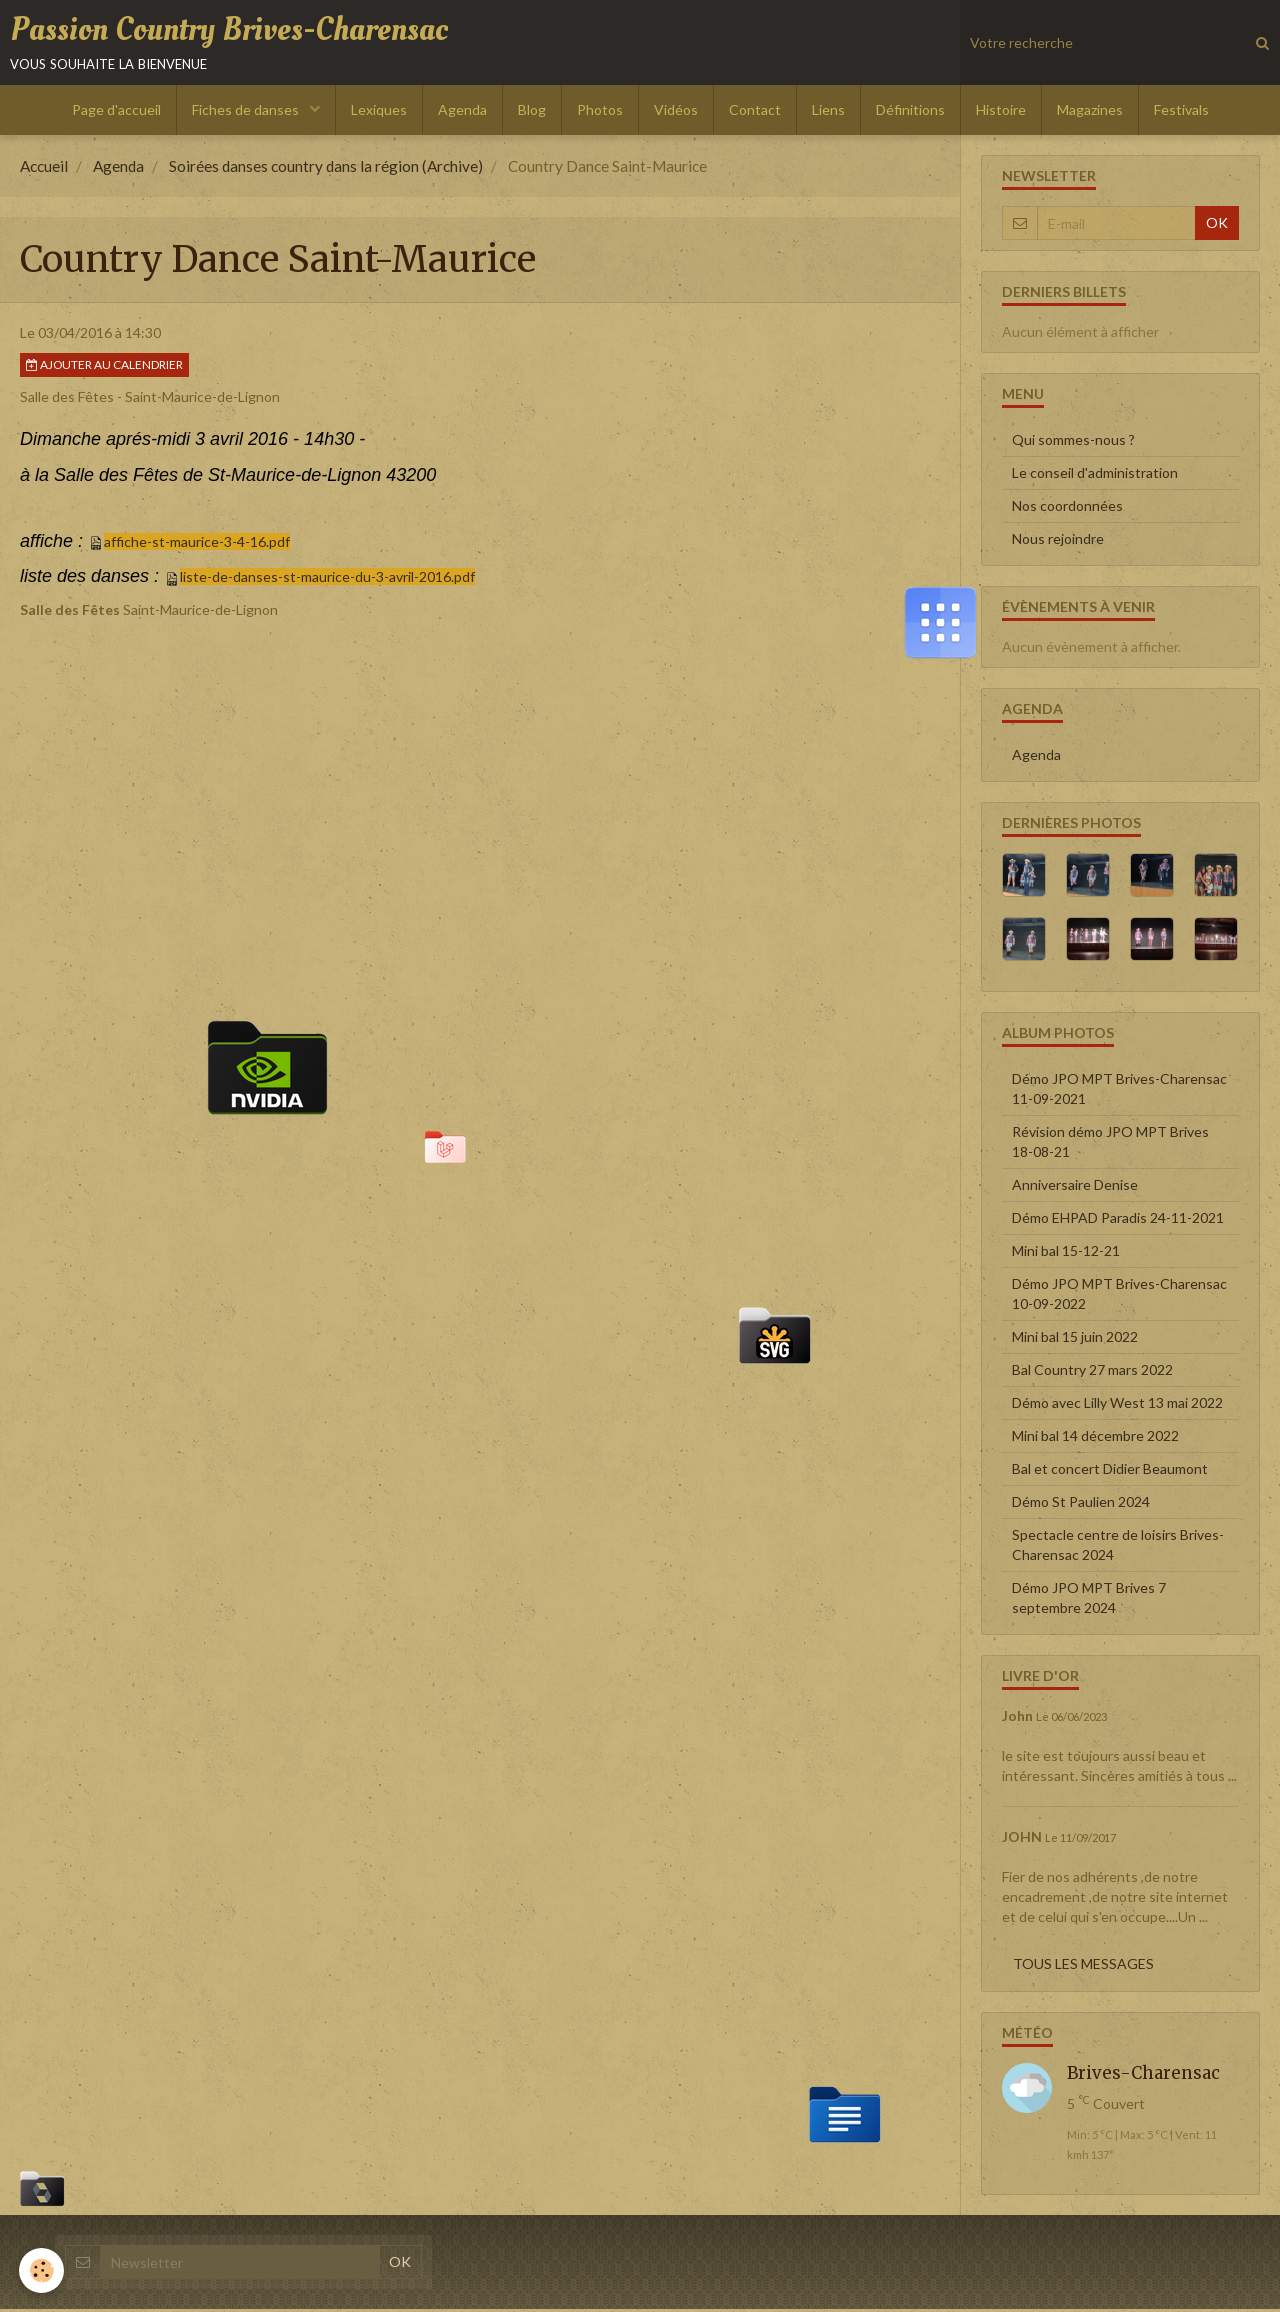  I want to click on open google docs folder, so click(844, 2116).